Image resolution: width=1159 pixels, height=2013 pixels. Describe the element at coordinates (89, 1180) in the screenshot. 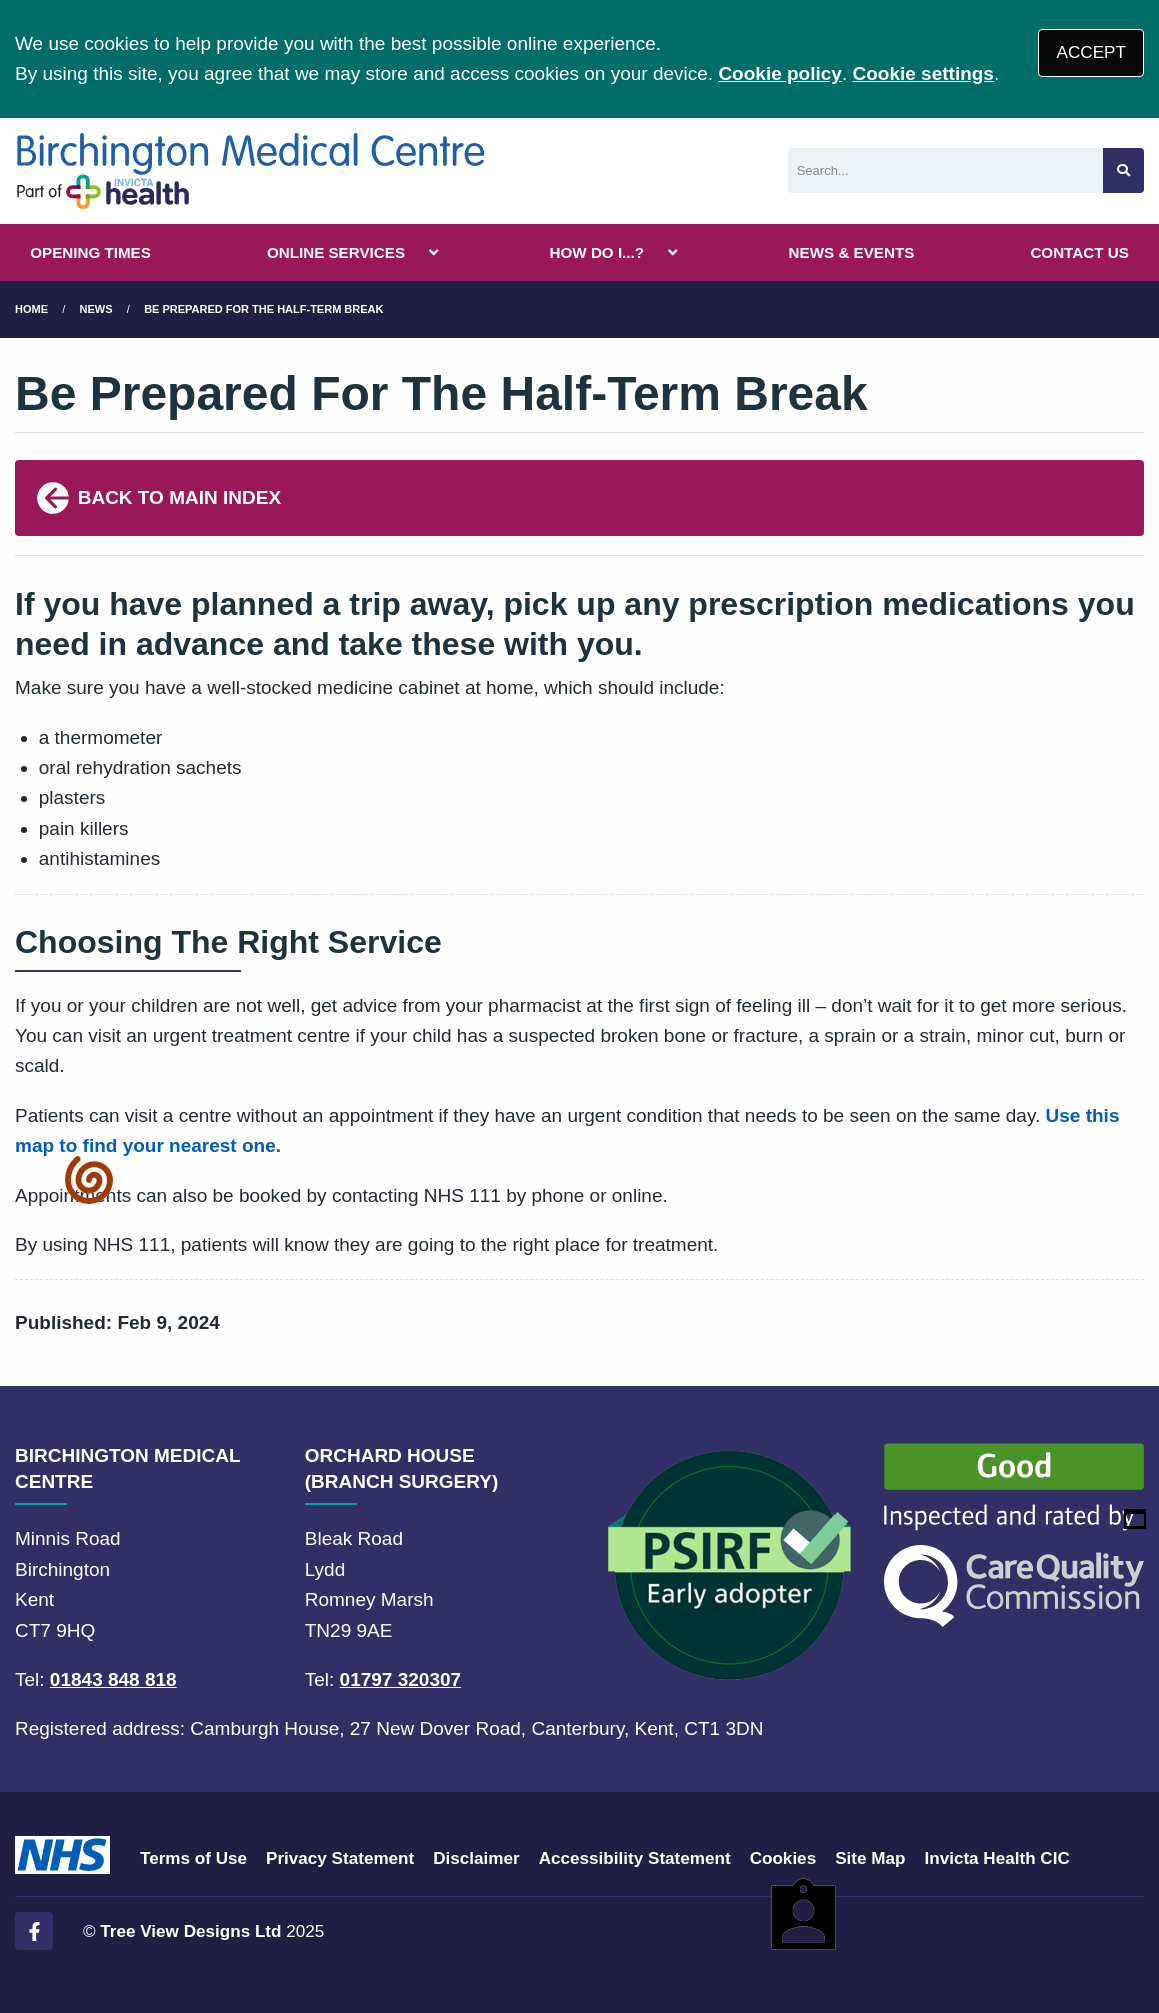

I see `indicates loading or processing in progress` at that location.